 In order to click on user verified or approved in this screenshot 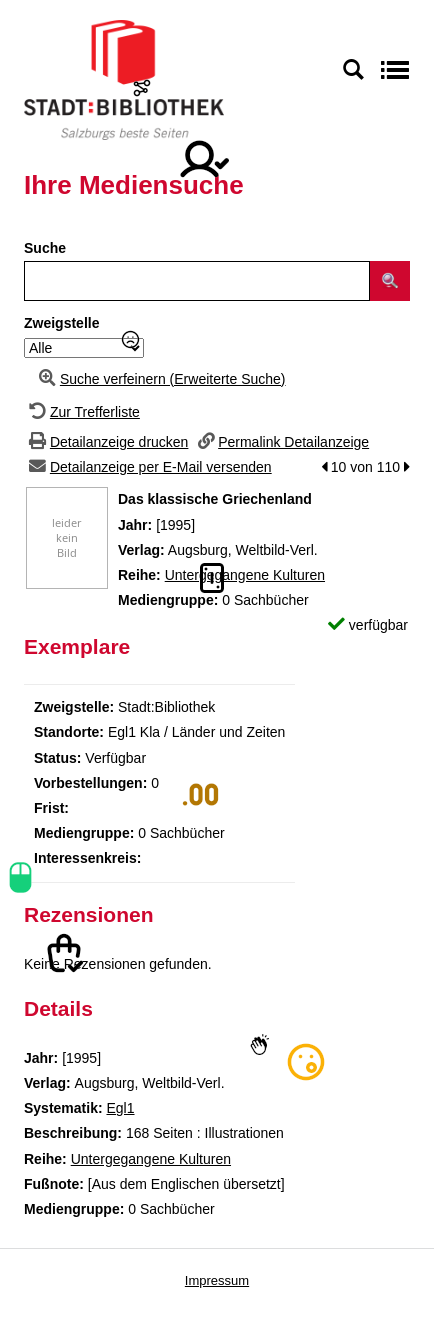, I will do `click(203, 160)`.